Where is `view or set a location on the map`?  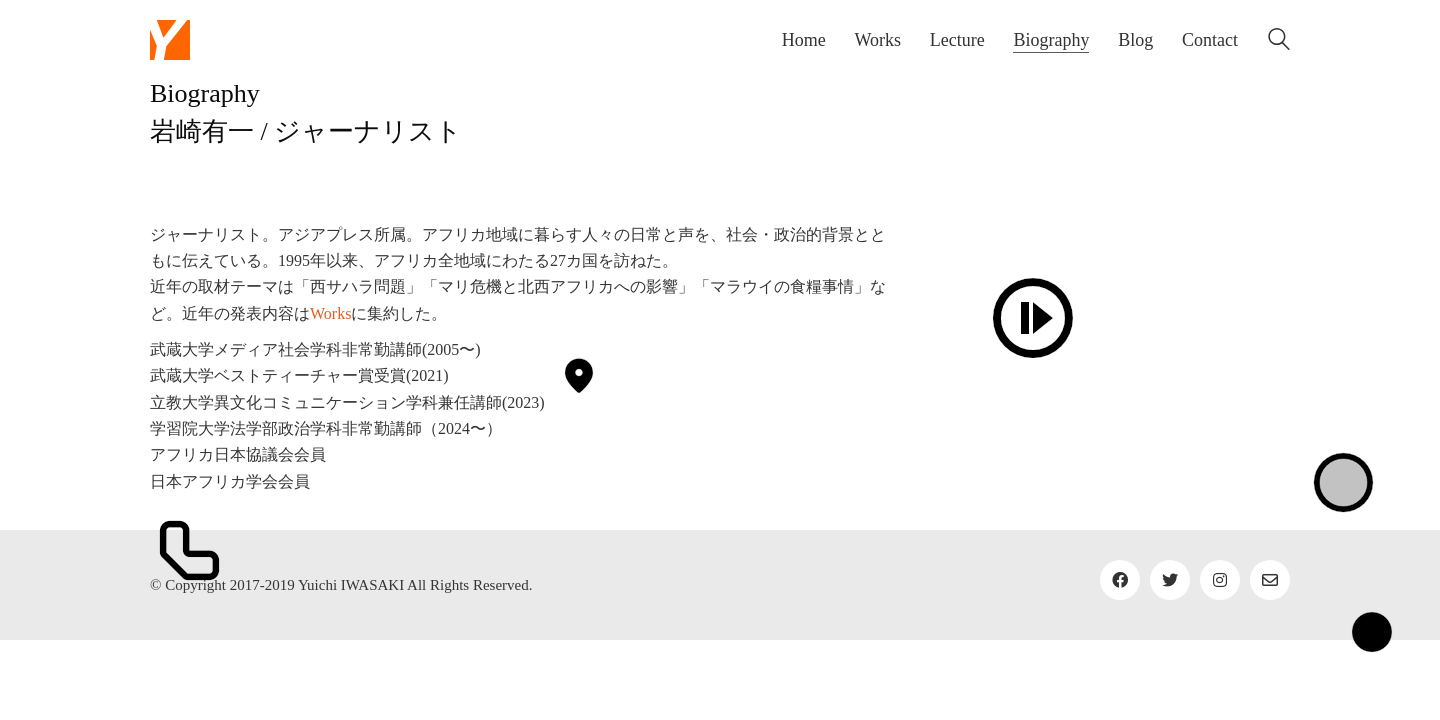 view or set a location on the map is located at coordinates (579, 376).